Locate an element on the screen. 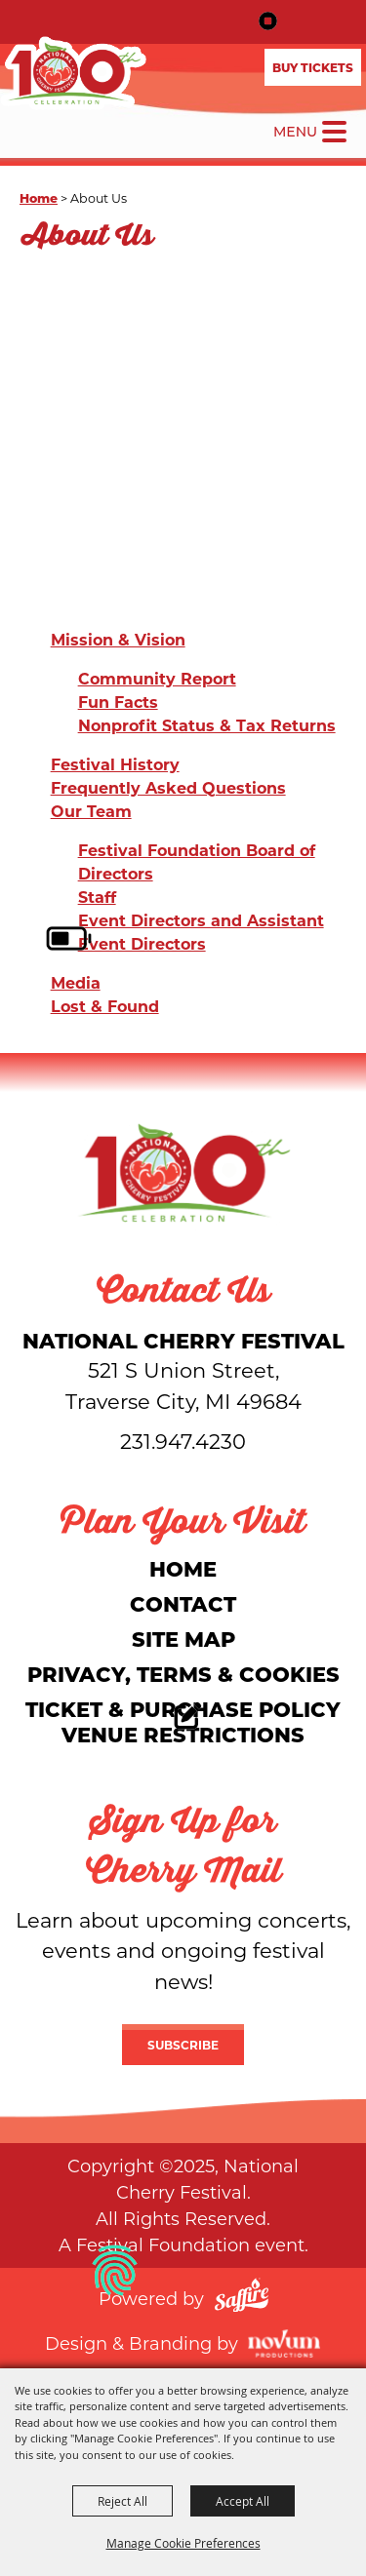 The image size is (366, 2576). edit or modify content is located at coordinates (187, 1715).